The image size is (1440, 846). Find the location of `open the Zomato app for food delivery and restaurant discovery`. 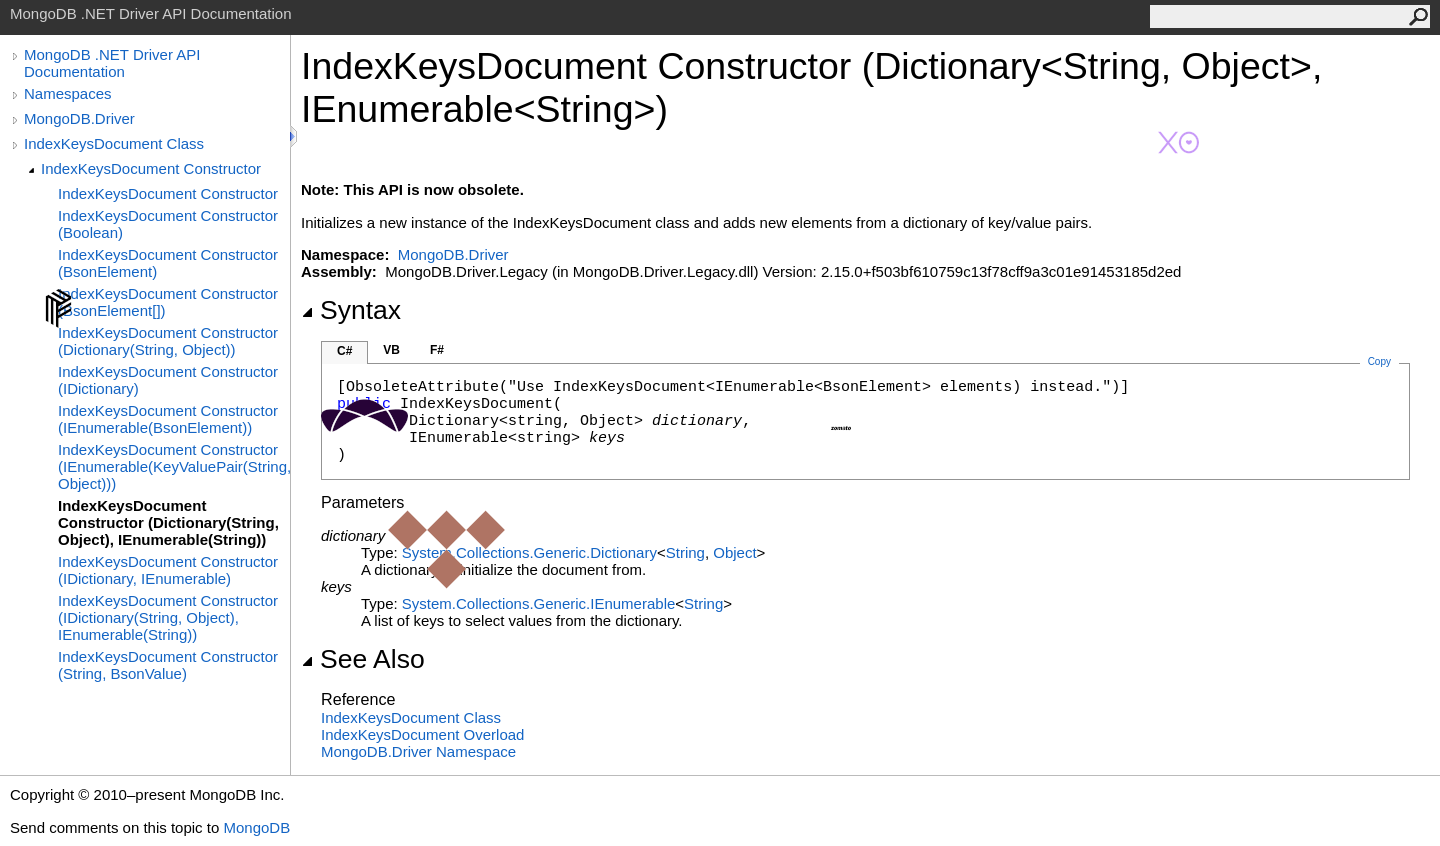

open the Zomato app for food delivery and restaurant discovery is located at coordinates (841, 428).